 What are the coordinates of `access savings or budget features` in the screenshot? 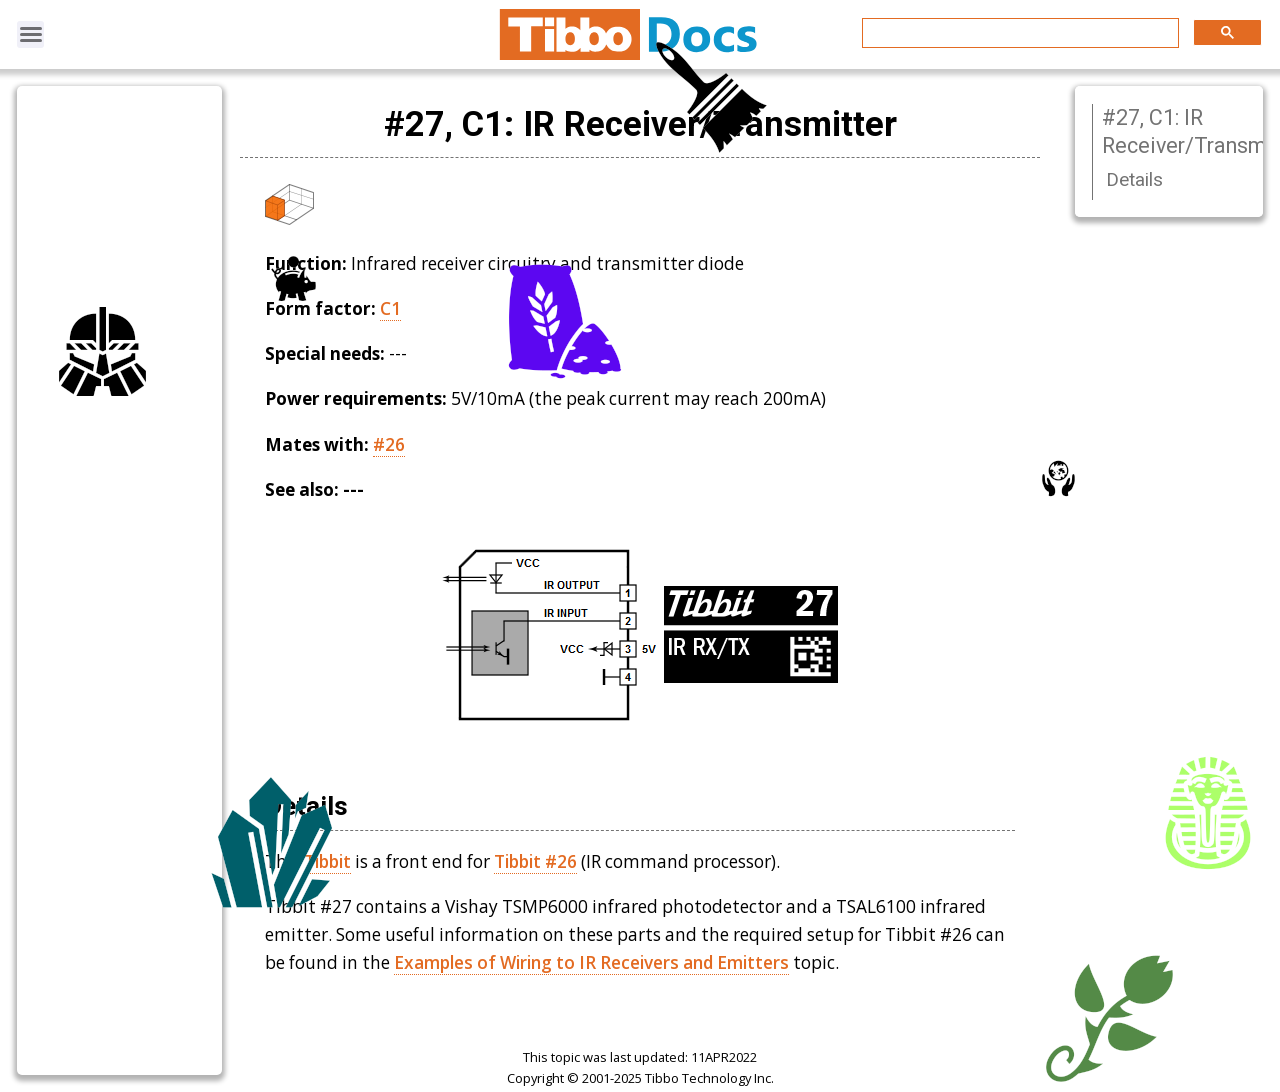 It's located at (293, 279).